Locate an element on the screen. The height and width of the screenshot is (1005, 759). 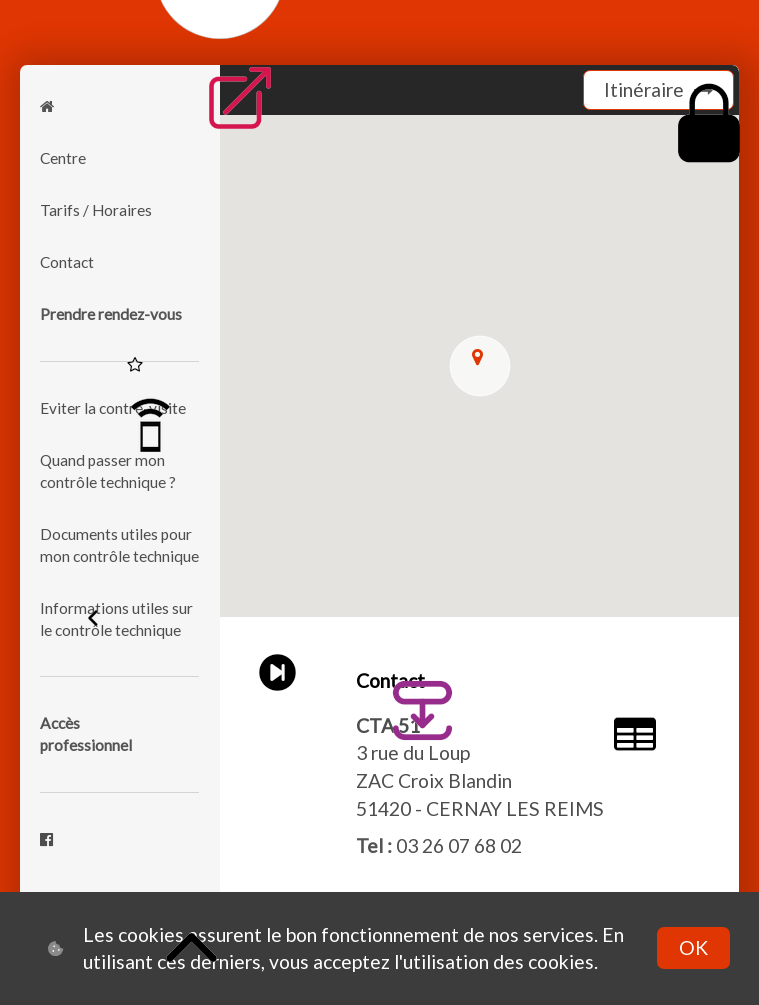
go back to the previous screen is located at coordinates (93, 618).